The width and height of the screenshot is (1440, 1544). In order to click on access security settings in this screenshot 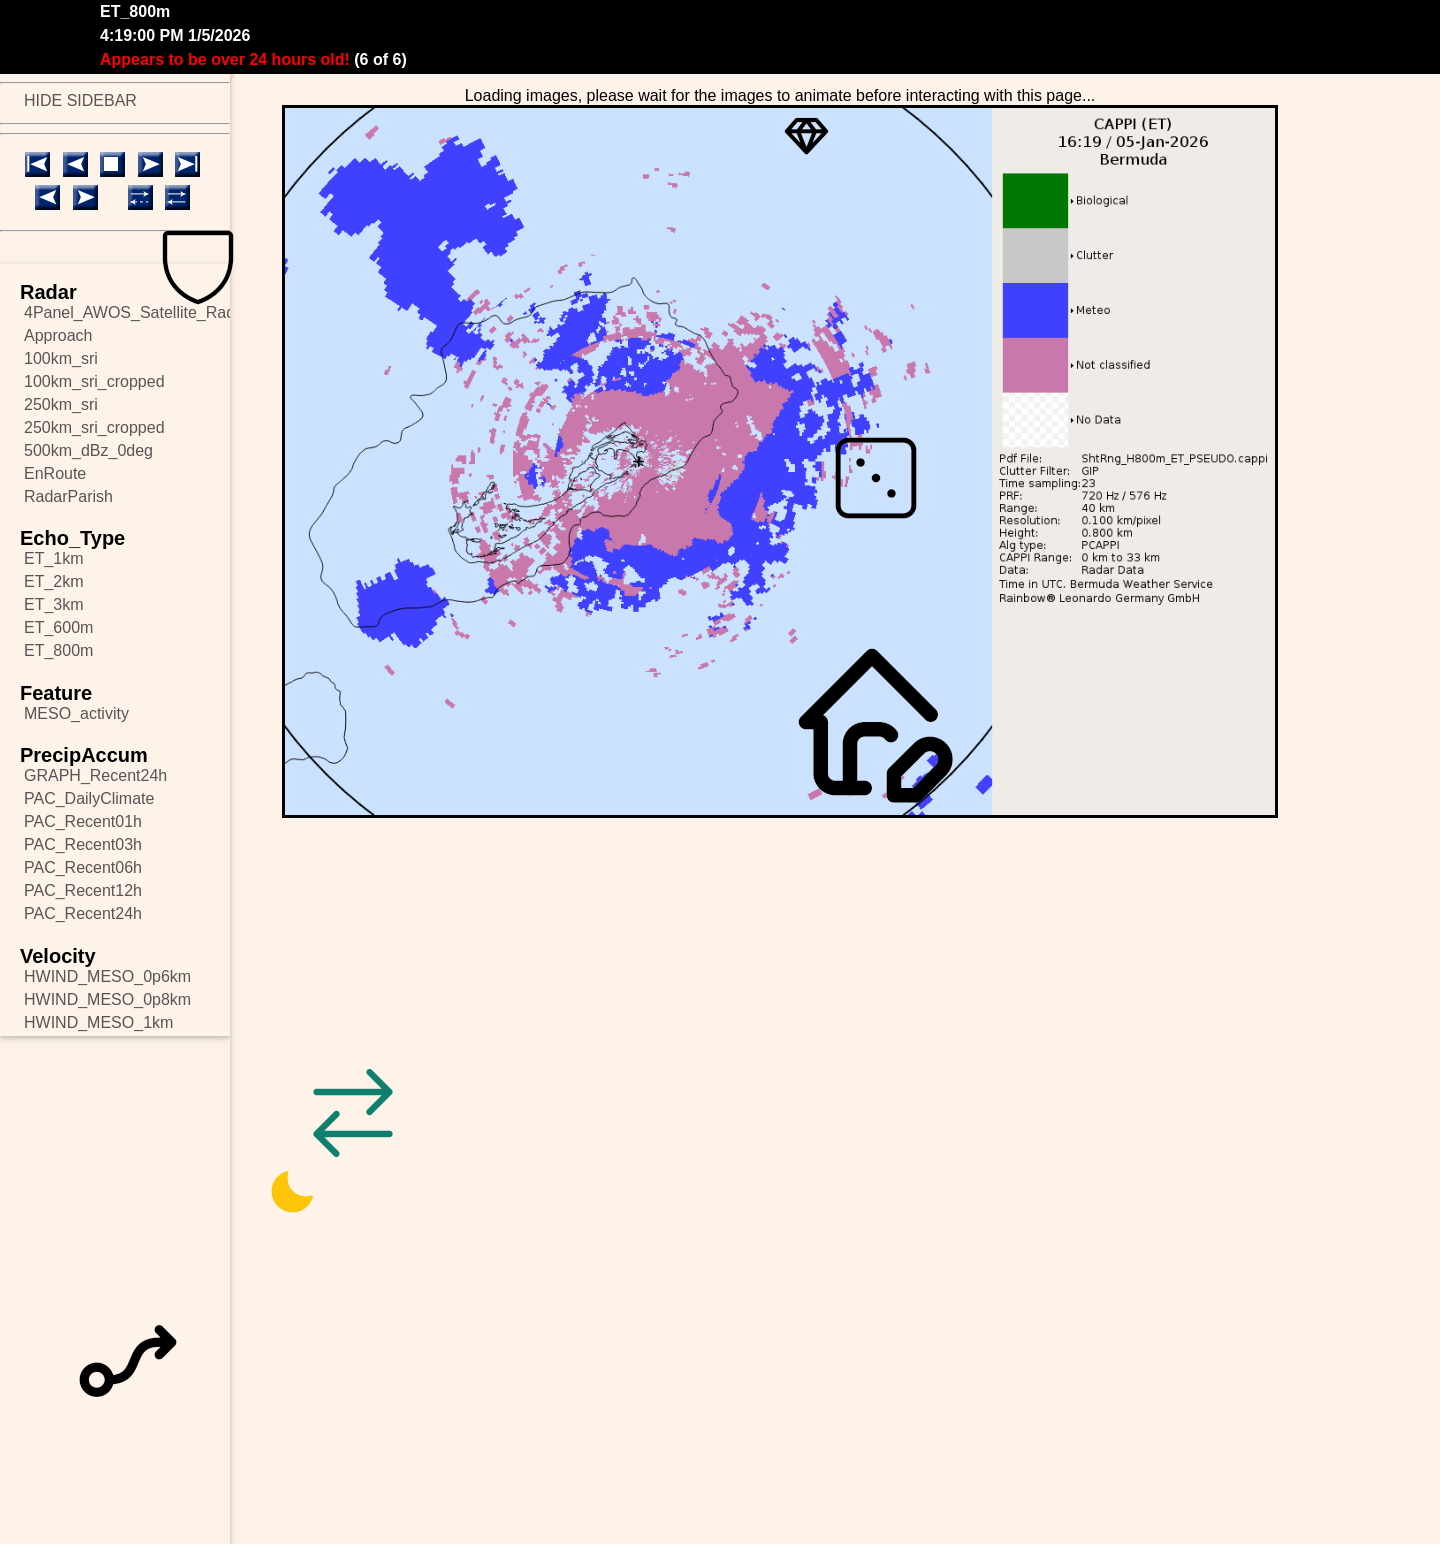, I will do `click(198, 263)`.